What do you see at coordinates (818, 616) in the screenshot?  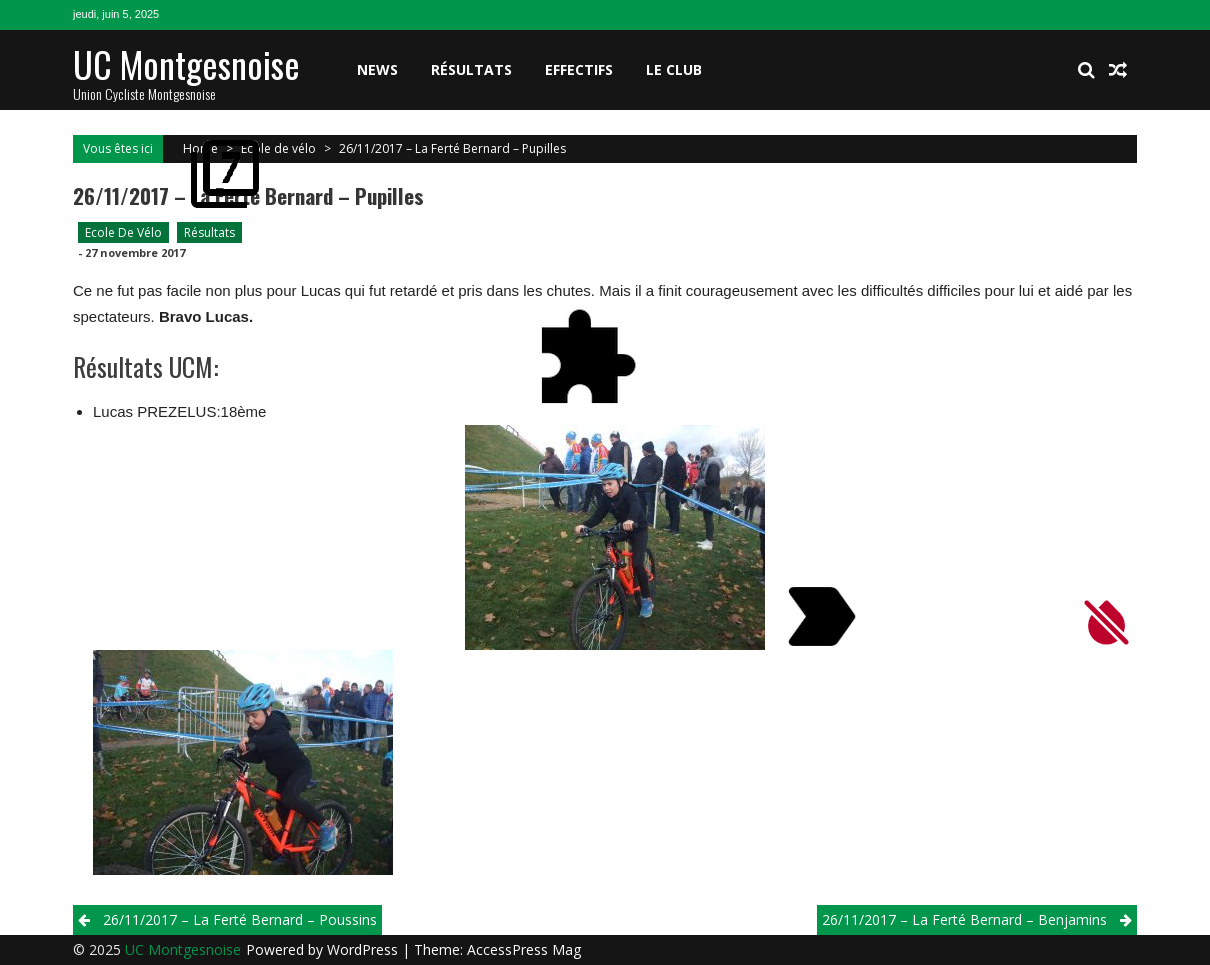 I see `mark a message or item as important` at bounding box center [818, 616].